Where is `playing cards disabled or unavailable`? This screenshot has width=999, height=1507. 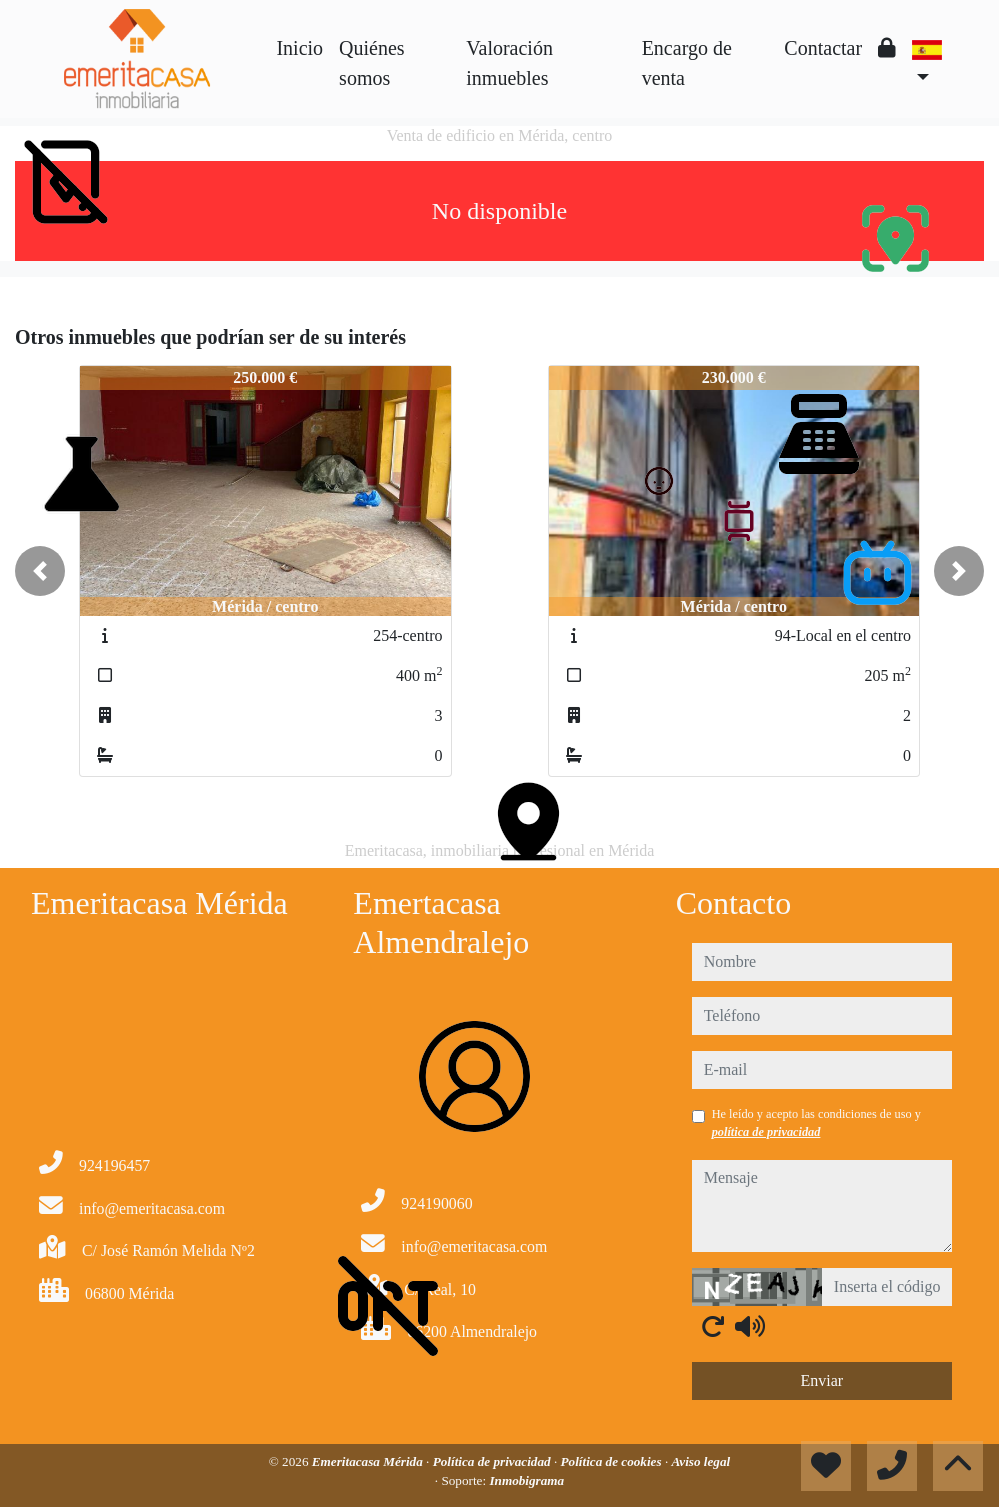 playing cards disabled or unavailable is located at coordinates (66, 182).